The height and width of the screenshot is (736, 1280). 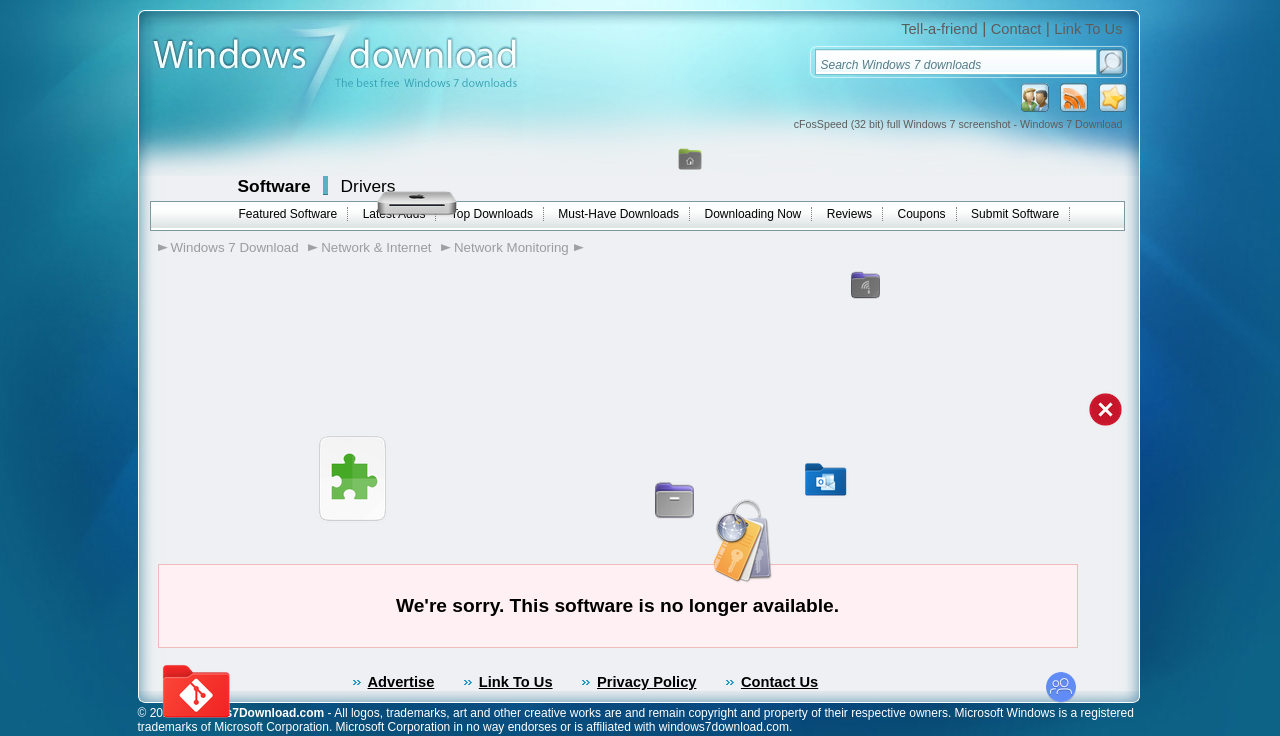 What do you see at coordinates (352, 478) in the screenshot?
I see `browser extension or add-on installer file` at bounding box center [352, 478].